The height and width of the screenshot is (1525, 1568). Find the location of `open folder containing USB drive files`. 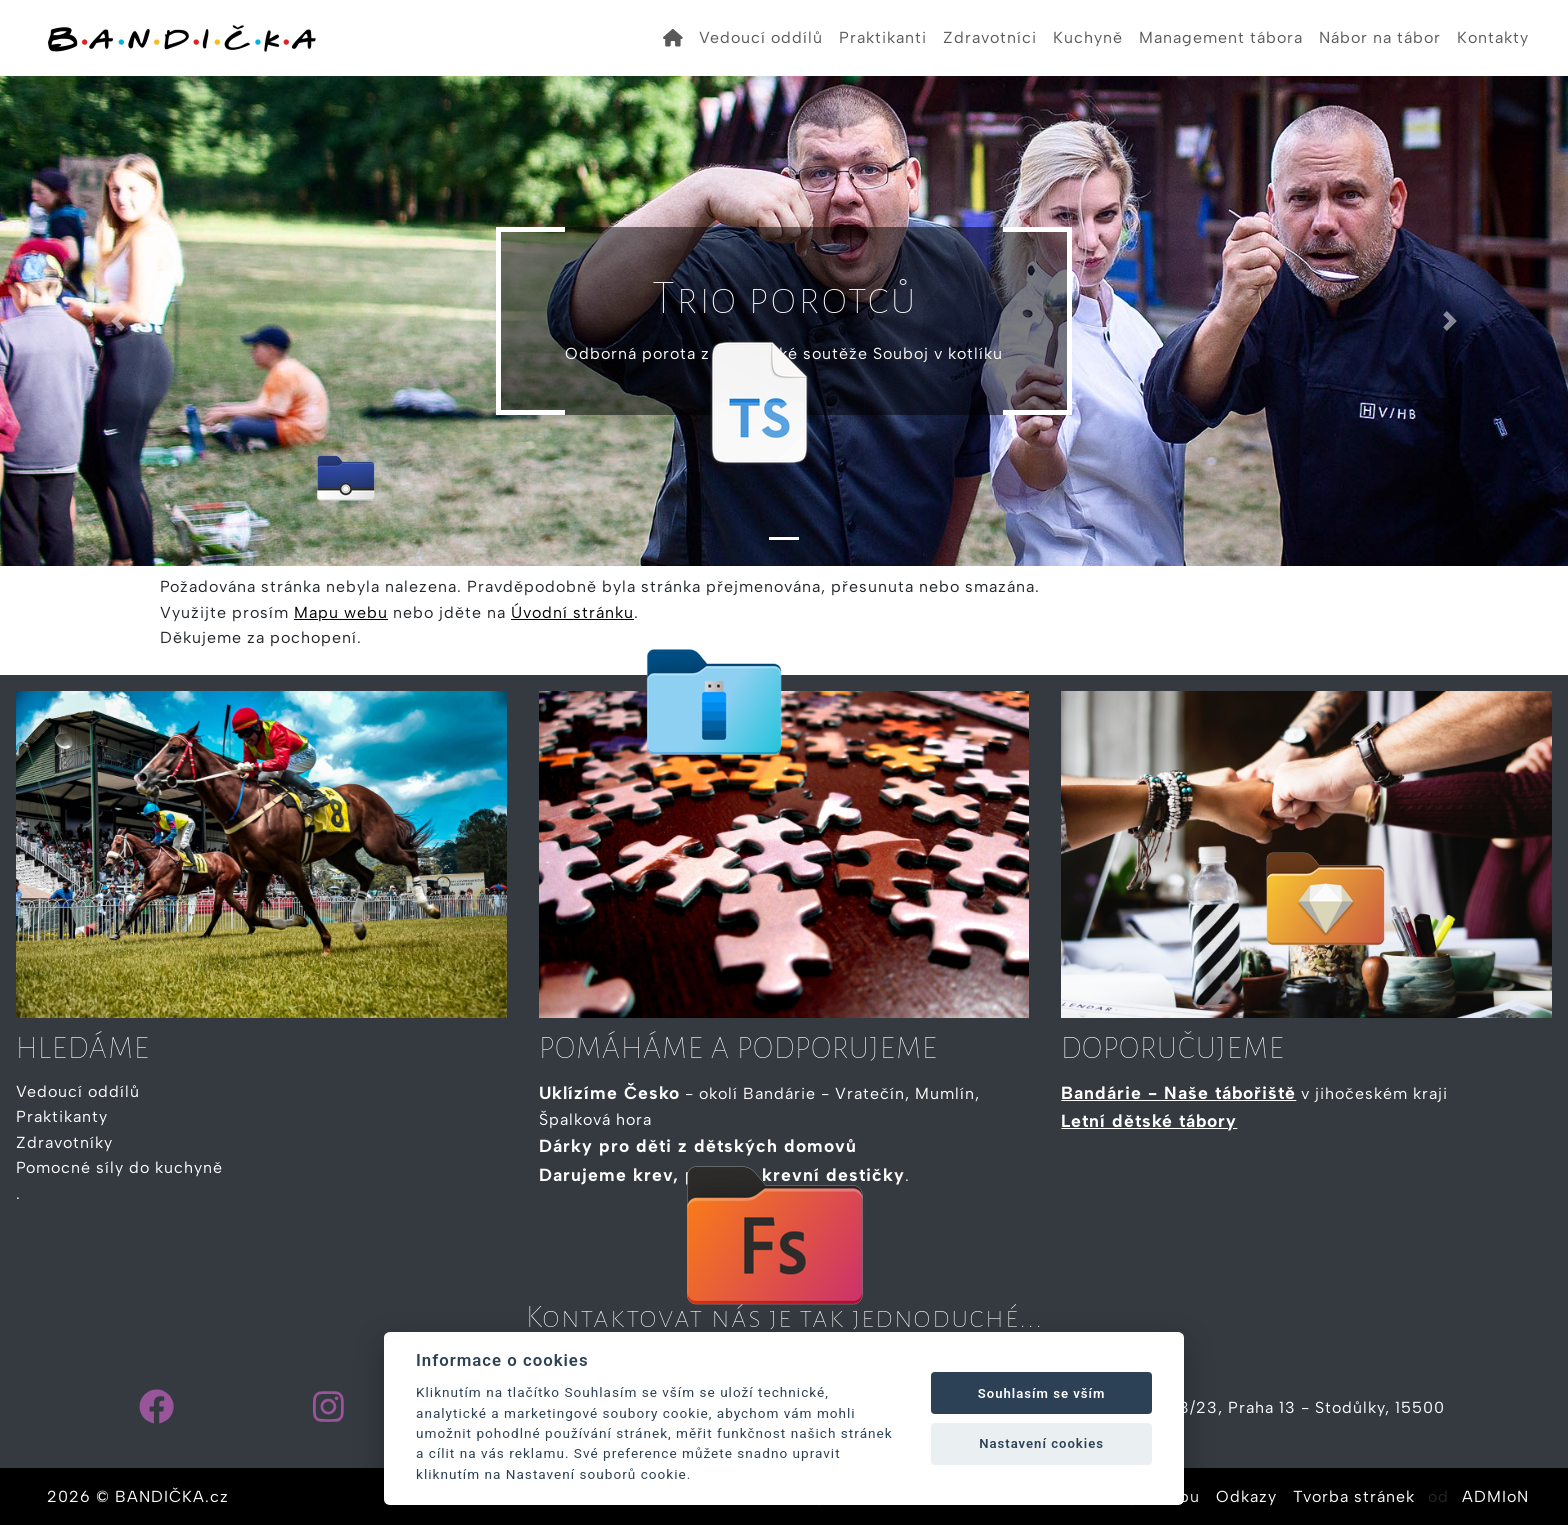

open folder containing USB drive files is located at coordinates (713, 705).